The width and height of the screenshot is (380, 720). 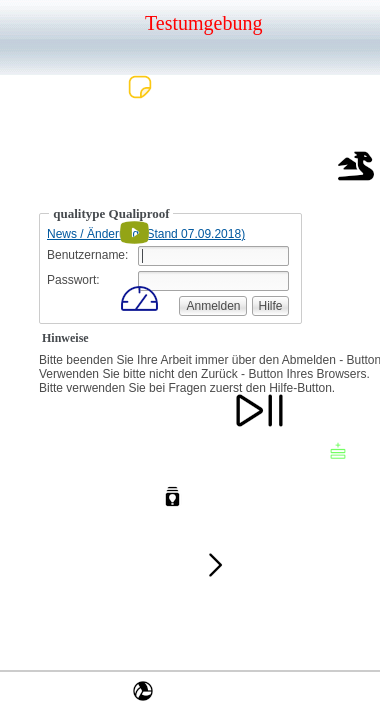 I want to click on navigate to the next item or page, so click(x=215, y=565).